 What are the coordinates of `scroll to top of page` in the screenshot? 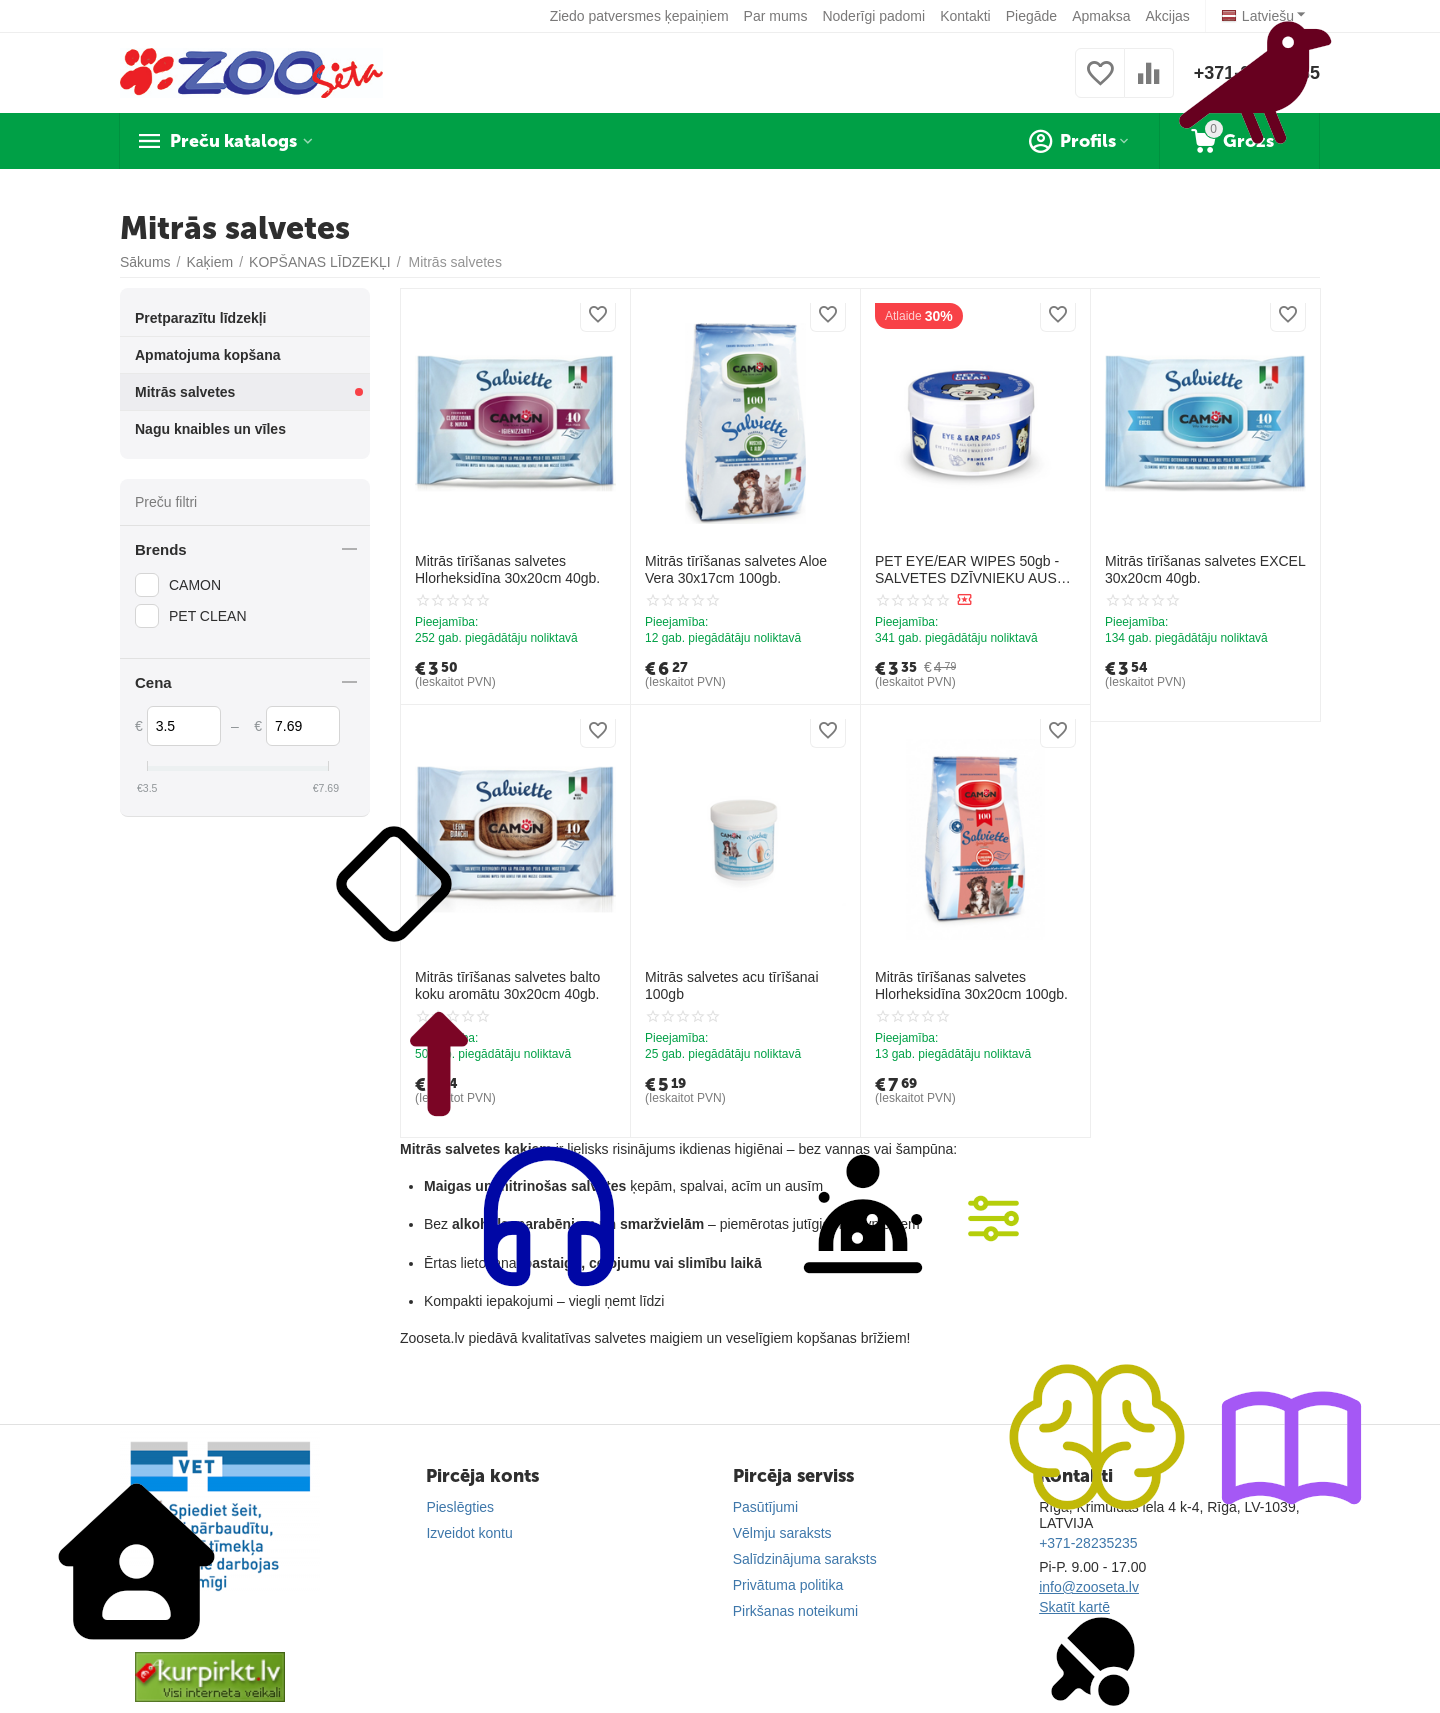 It's located at (439, 1064).